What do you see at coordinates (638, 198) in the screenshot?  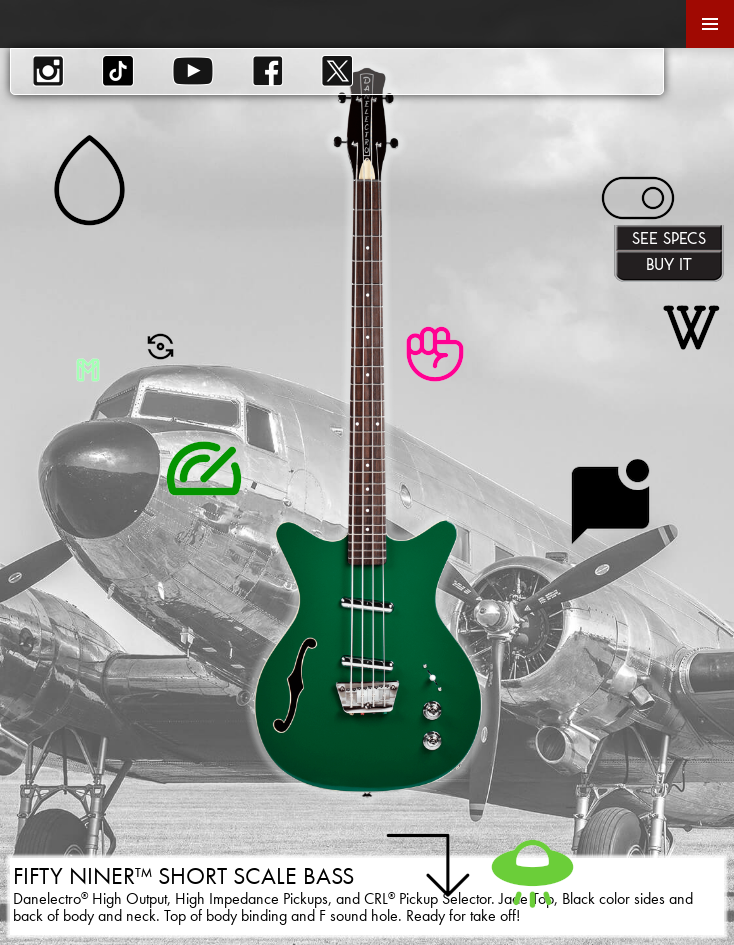 I see `toggle switch in the on position` at bounding box center [638, 198].